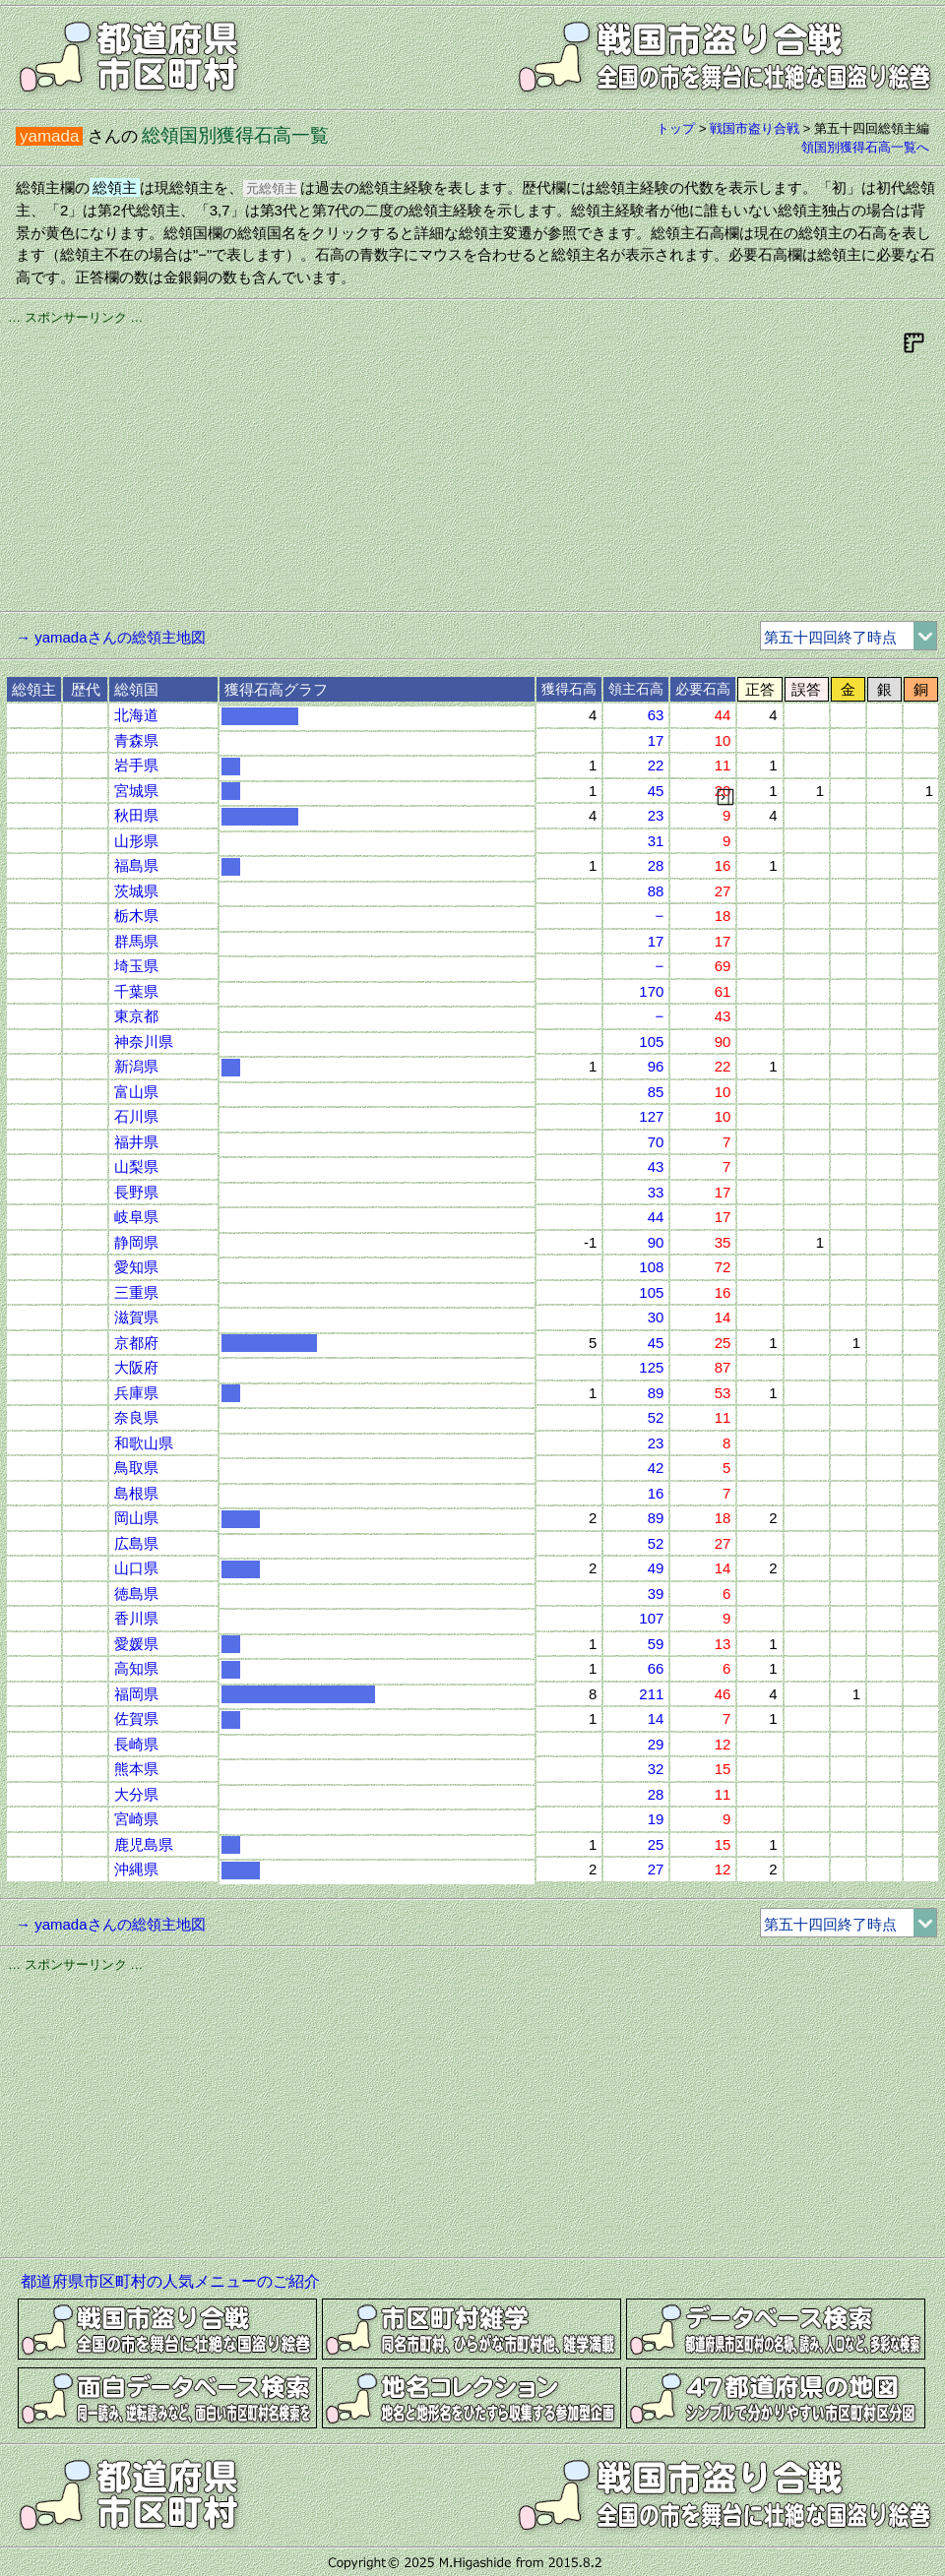  I want to click on access measurement tools, so click(914, 342).